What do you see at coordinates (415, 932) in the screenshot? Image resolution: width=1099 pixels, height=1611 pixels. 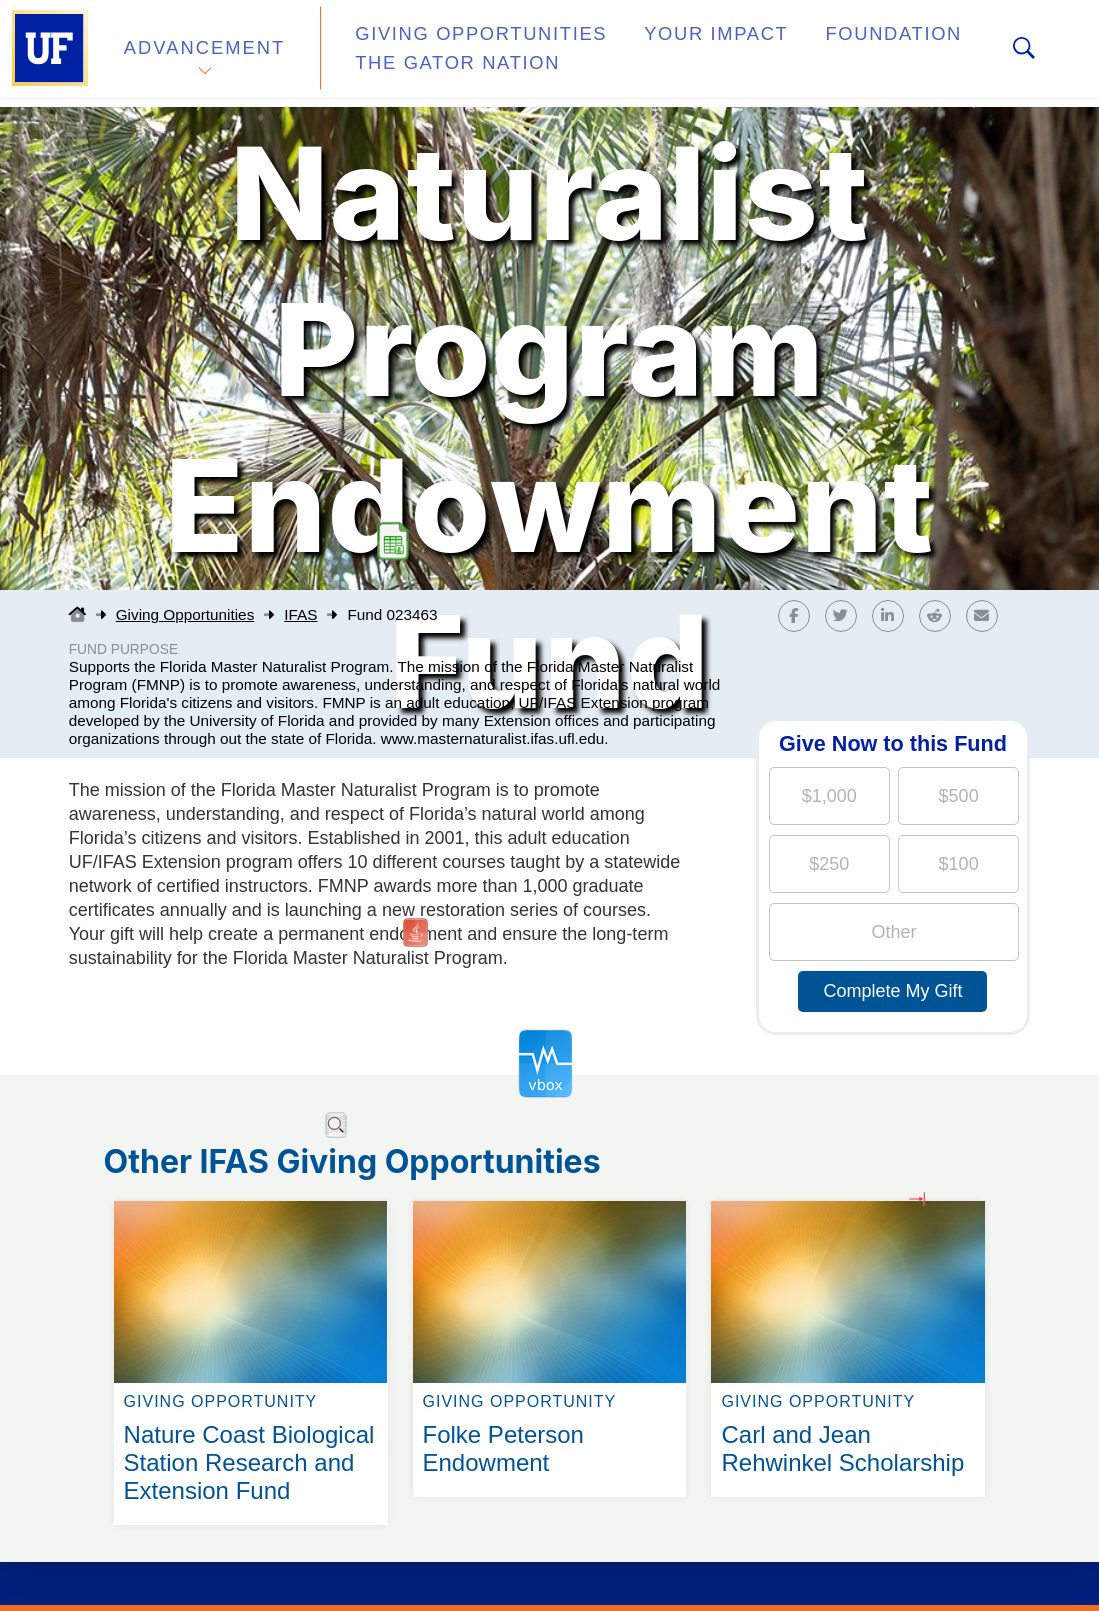 I see `indicates a java source code file` at bounding box center [415, 932].